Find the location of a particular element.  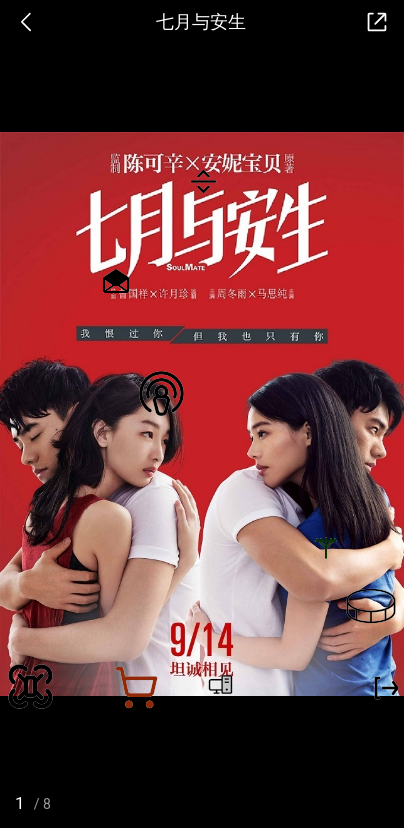

adjust horizontal divider position is located at coordinates (203, 181).